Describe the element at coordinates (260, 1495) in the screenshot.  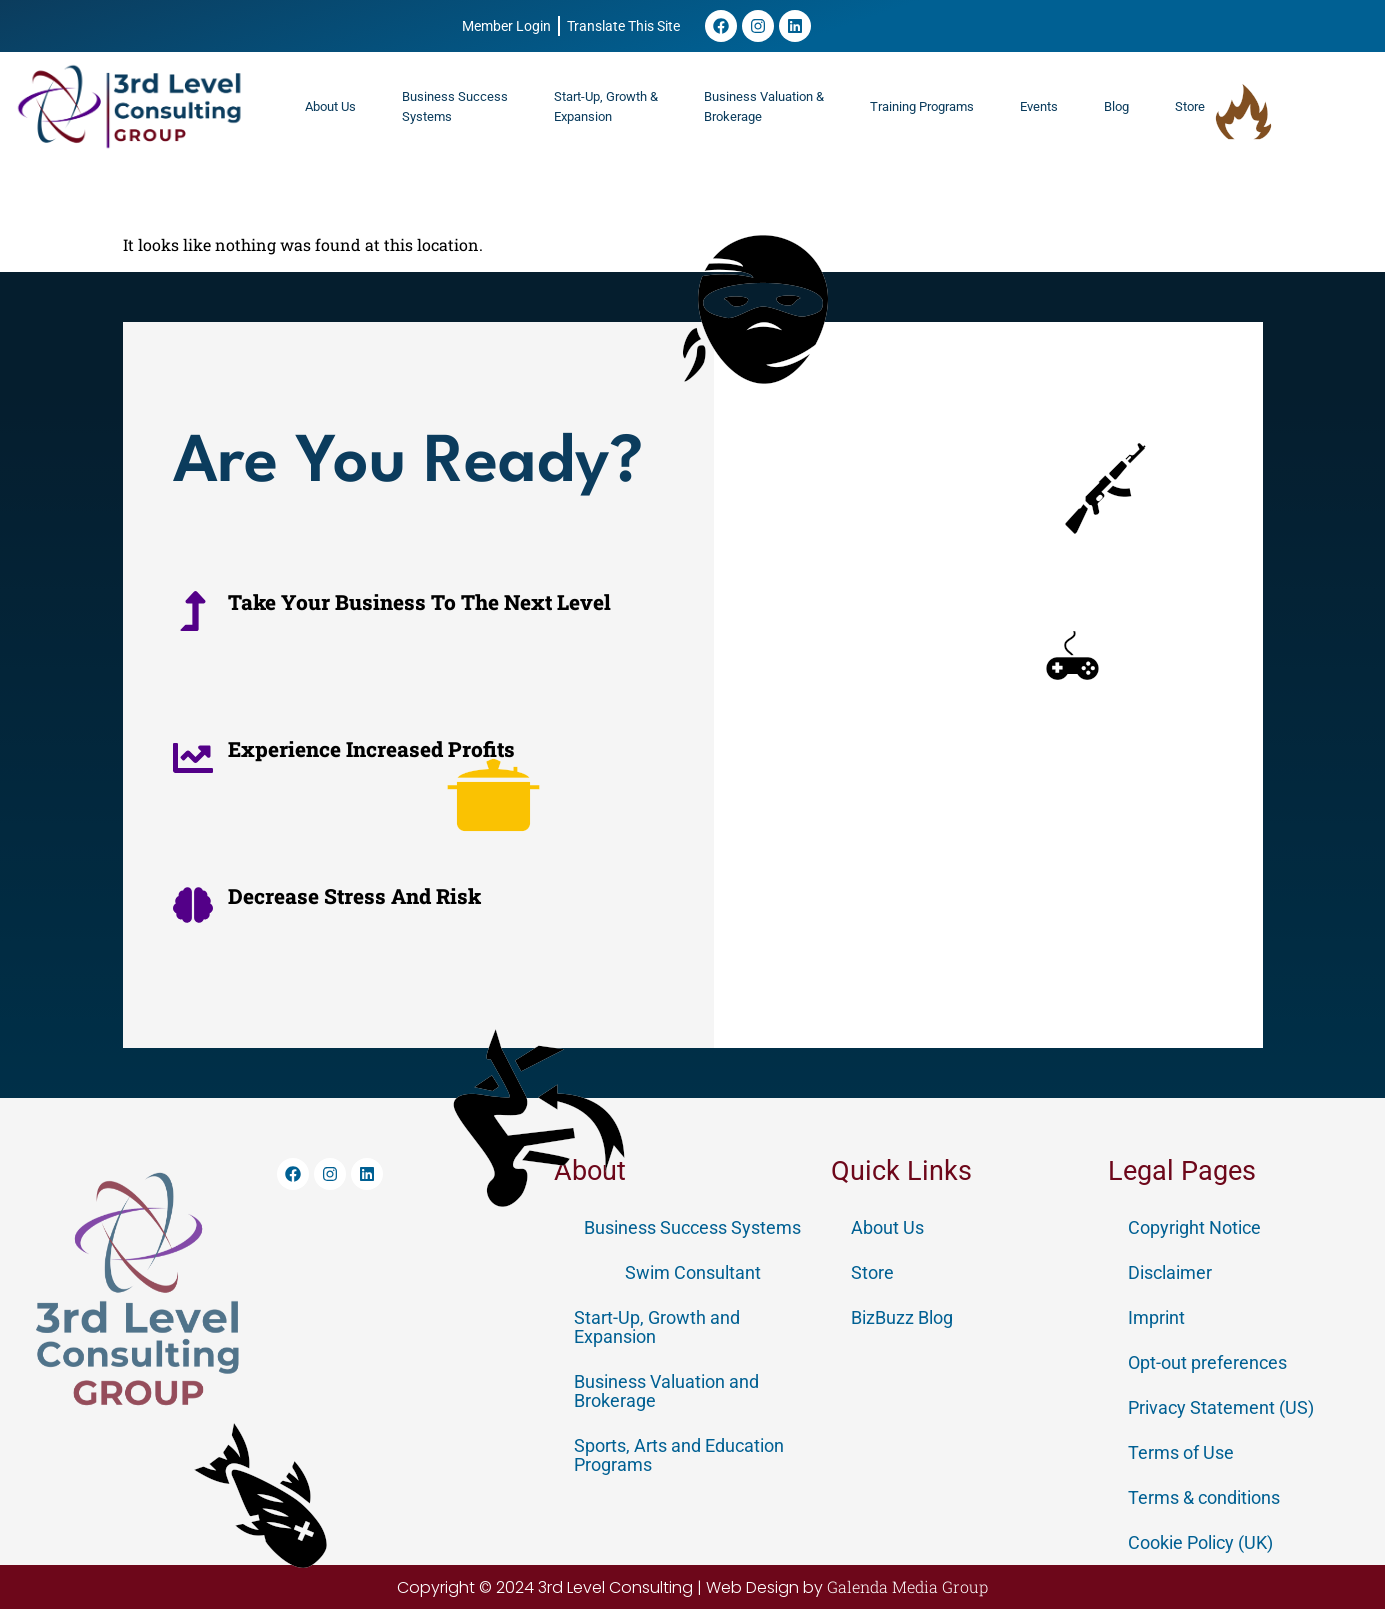
I see `indicates a food item or meal in a cooking game` at that location.